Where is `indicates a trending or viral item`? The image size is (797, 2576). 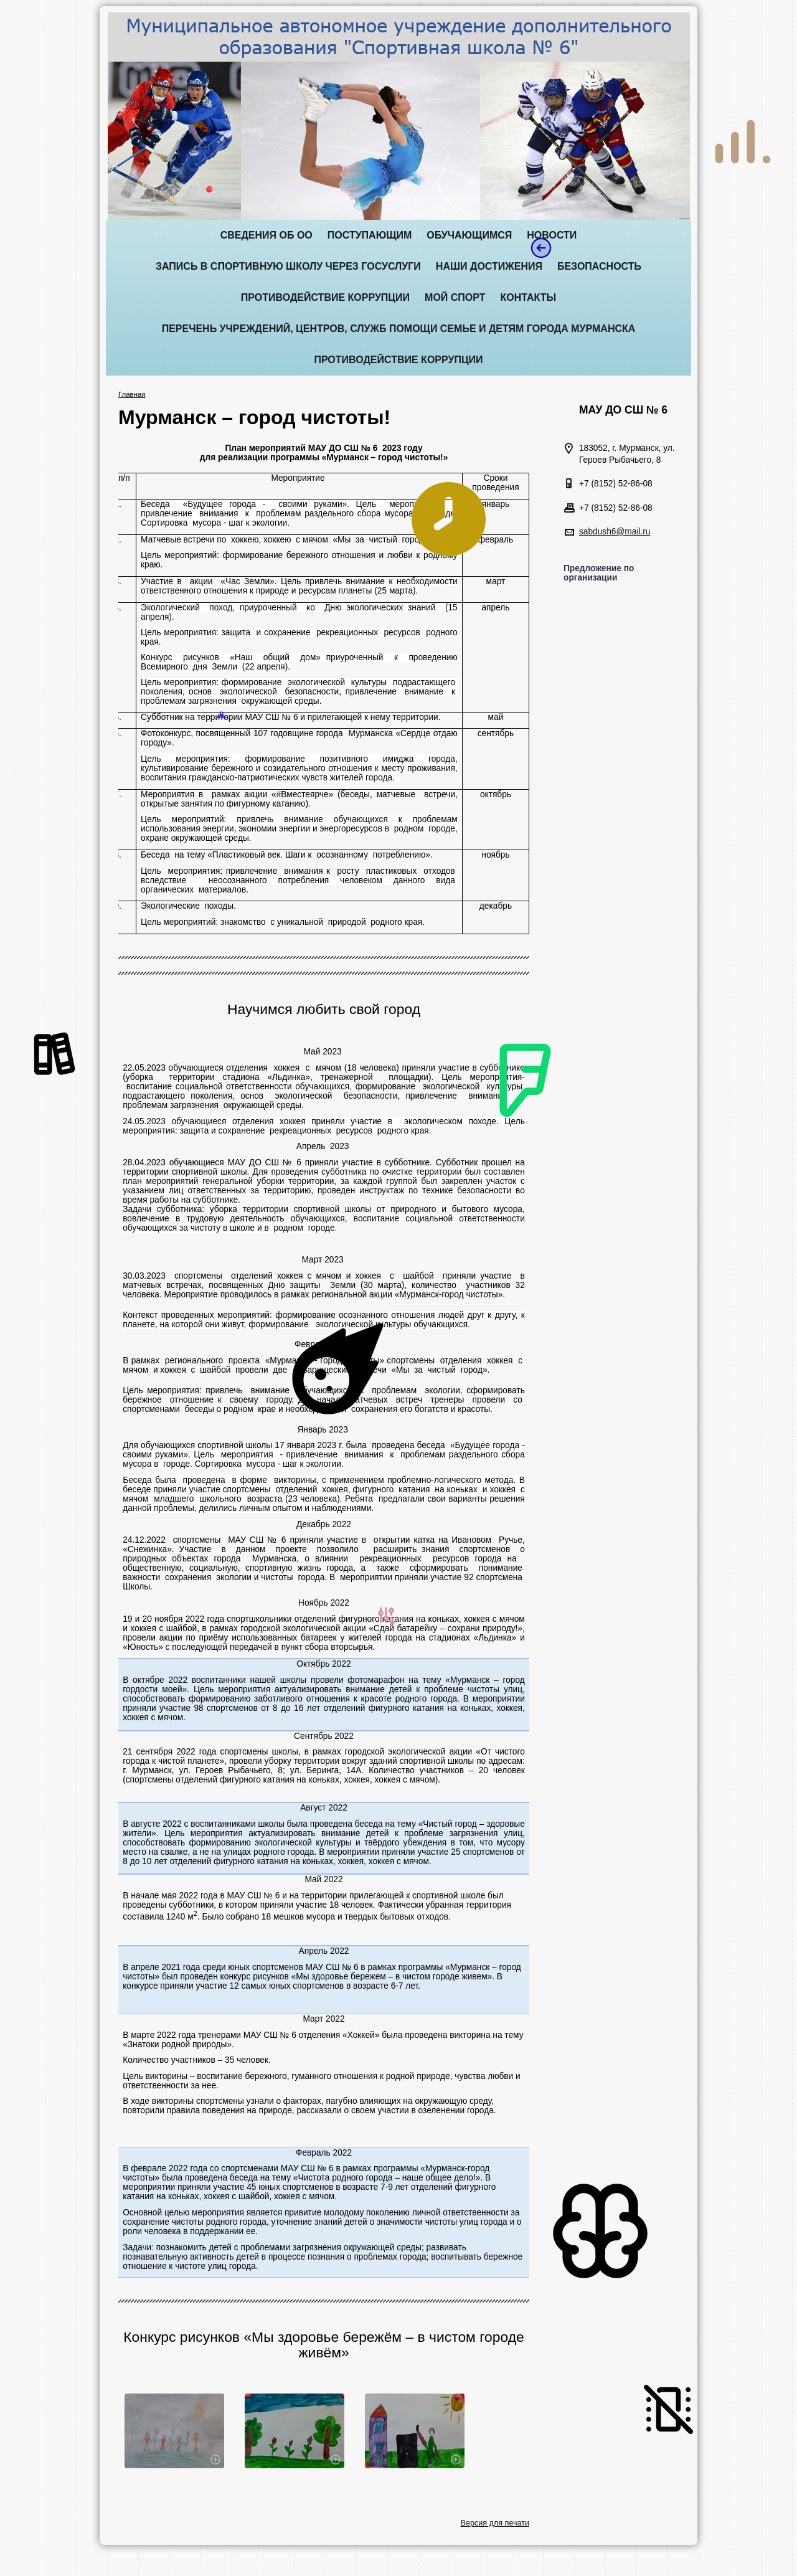 indicates a trending or viral item is located at coordinates (337, 1368).